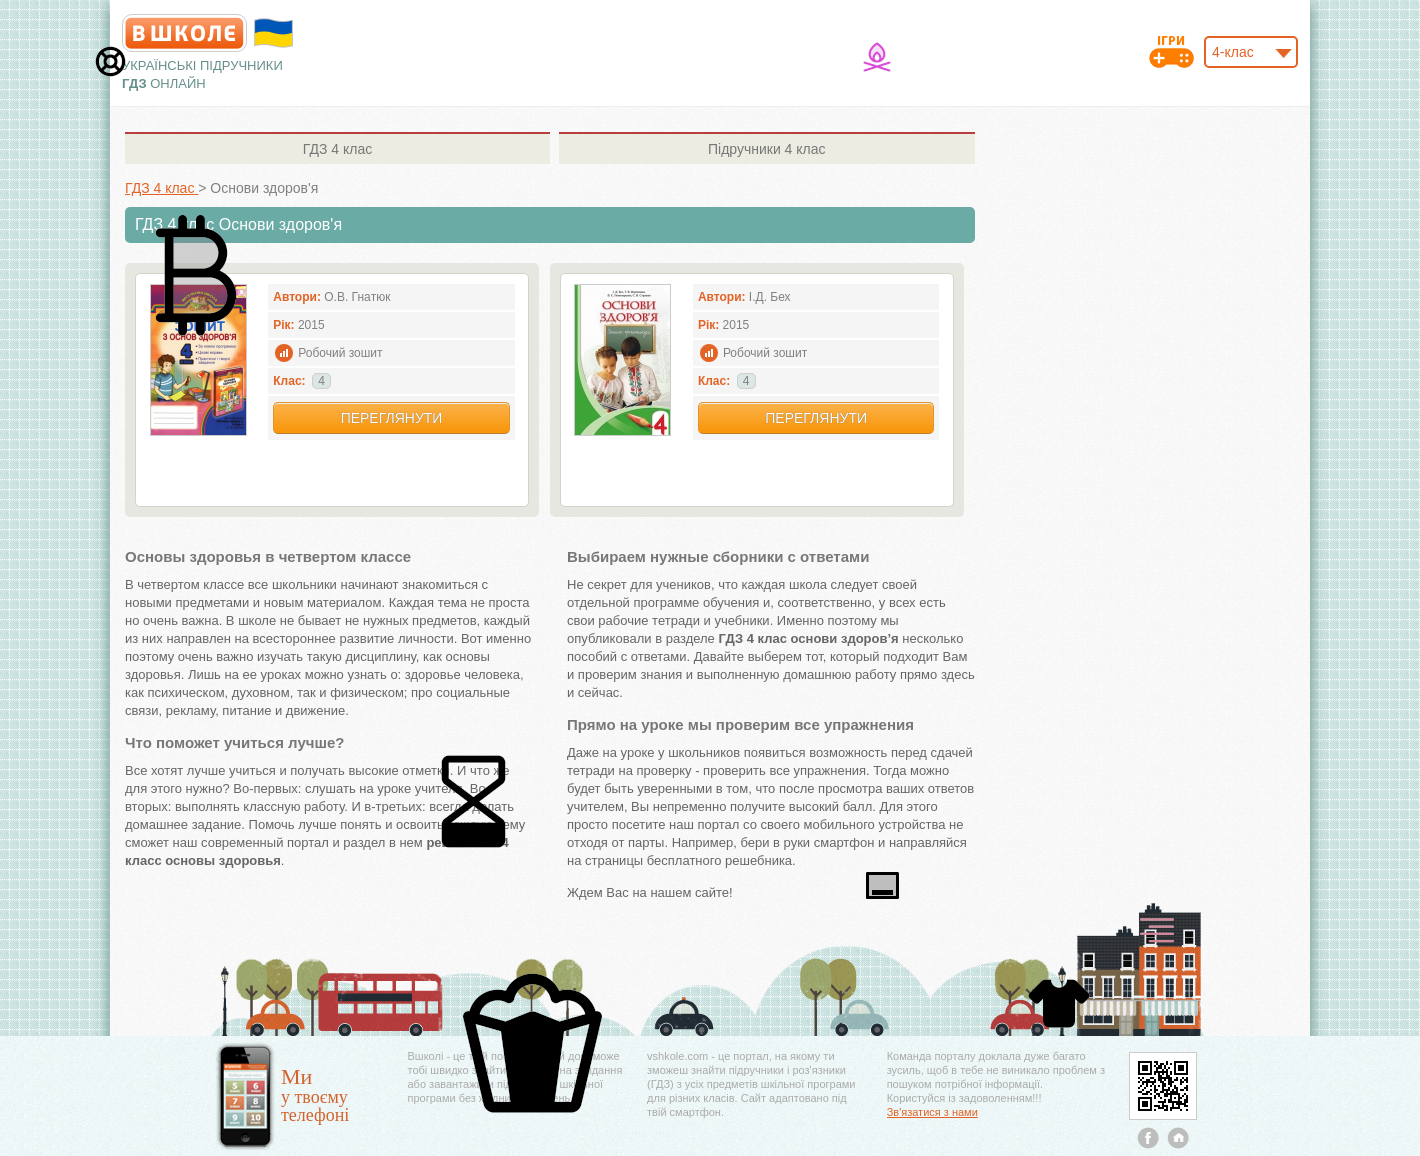 The image size is (1420, 1156). Describe the element at coordinates (110, 61) in the screenshot. I see `access help or support resources` at that location.